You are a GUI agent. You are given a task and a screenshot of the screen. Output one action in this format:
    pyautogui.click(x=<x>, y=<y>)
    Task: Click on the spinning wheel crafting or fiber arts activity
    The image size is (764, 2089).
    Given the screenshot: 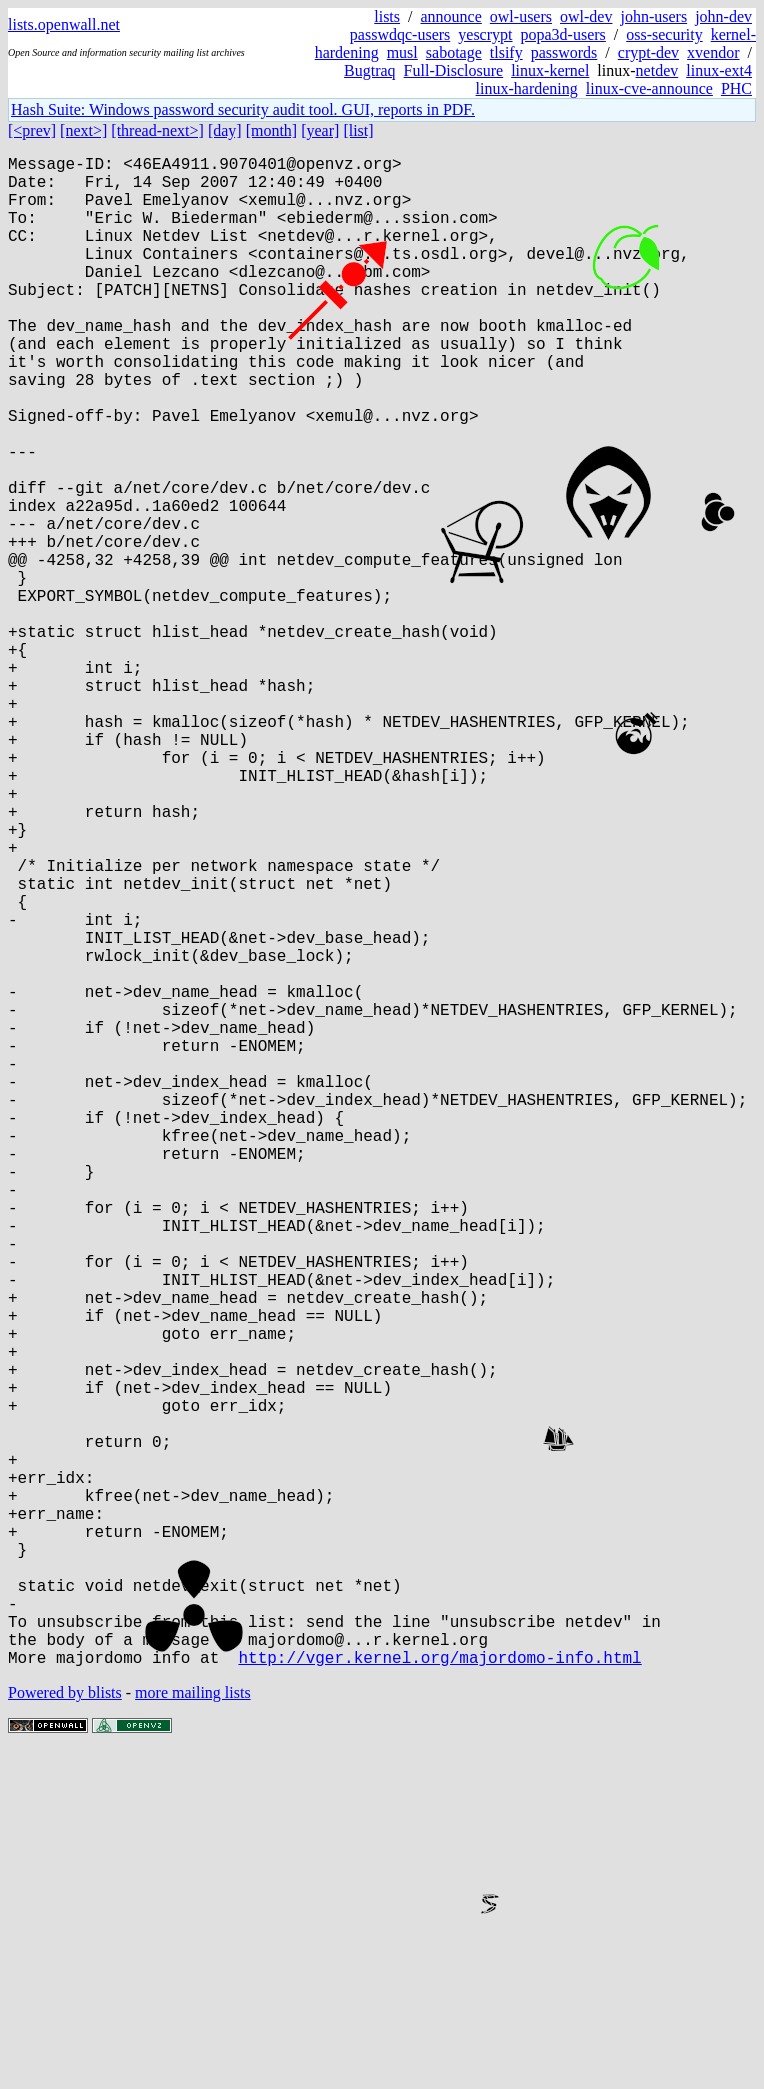 What is the action you would take?
    pyautogui.click(x=481, y=542)
    